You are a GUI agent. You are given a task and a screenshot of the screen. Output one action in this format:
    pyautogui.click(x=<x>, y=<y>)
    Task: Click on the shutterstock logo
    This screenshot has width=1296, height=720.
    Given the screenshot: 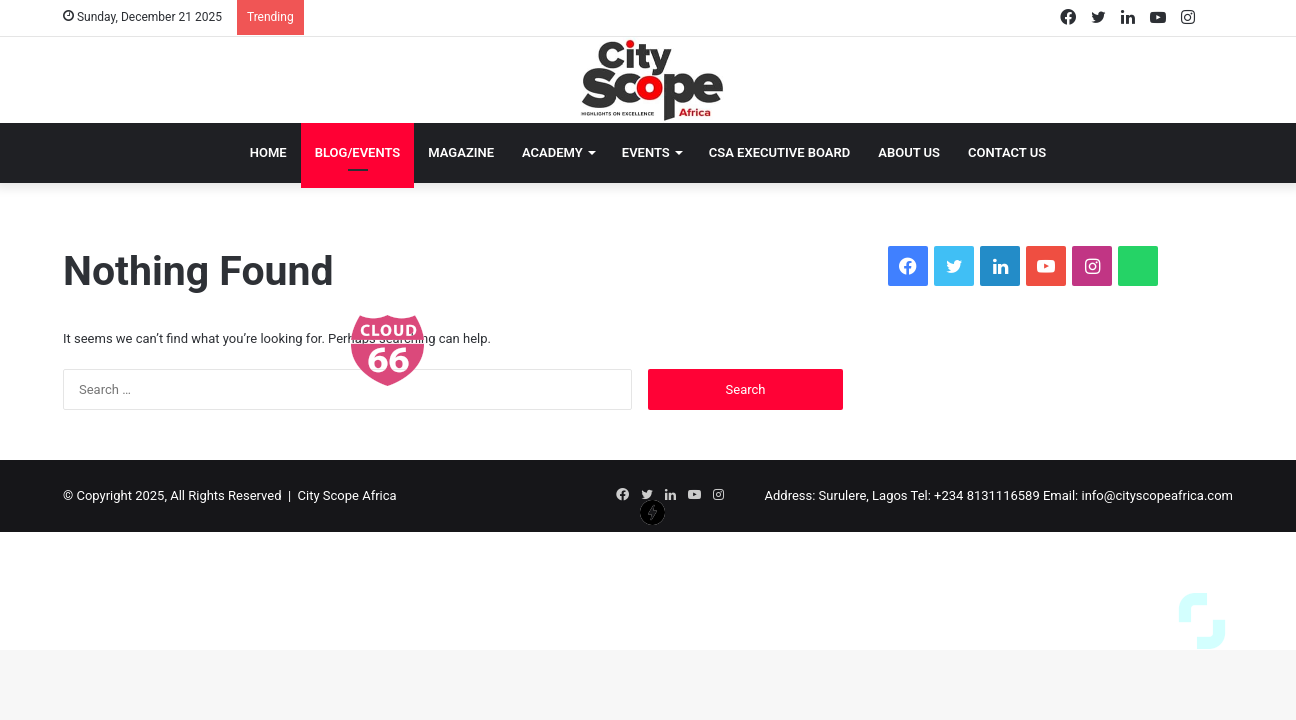 What is the action you would take?
    pyautogui.click(x=1202, y=621)
    